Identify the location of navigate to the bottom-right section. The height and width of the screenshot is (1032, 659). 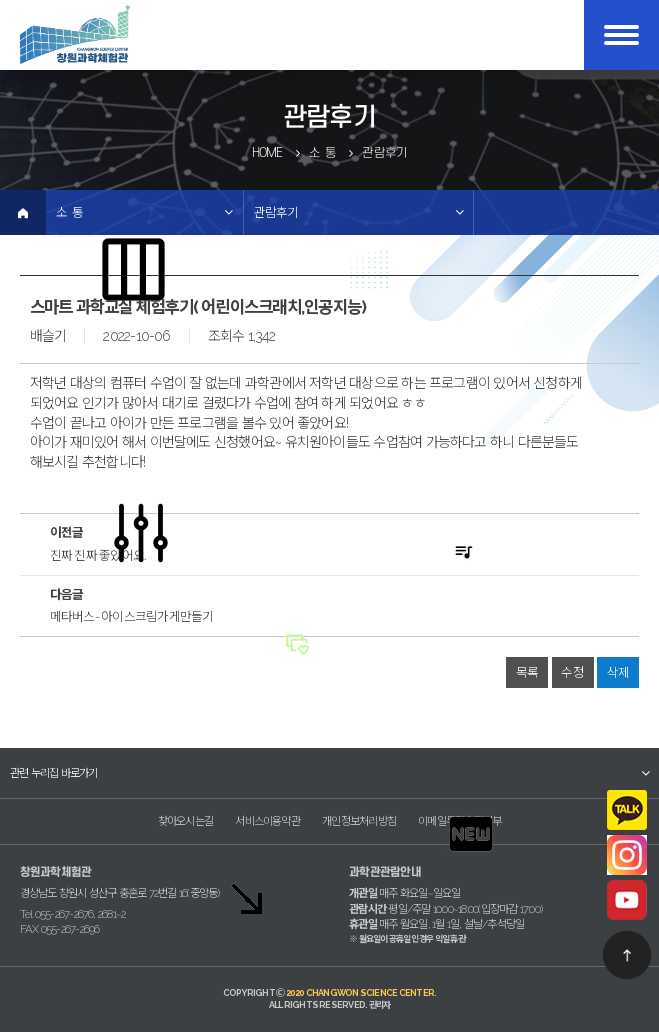
(247, 899).